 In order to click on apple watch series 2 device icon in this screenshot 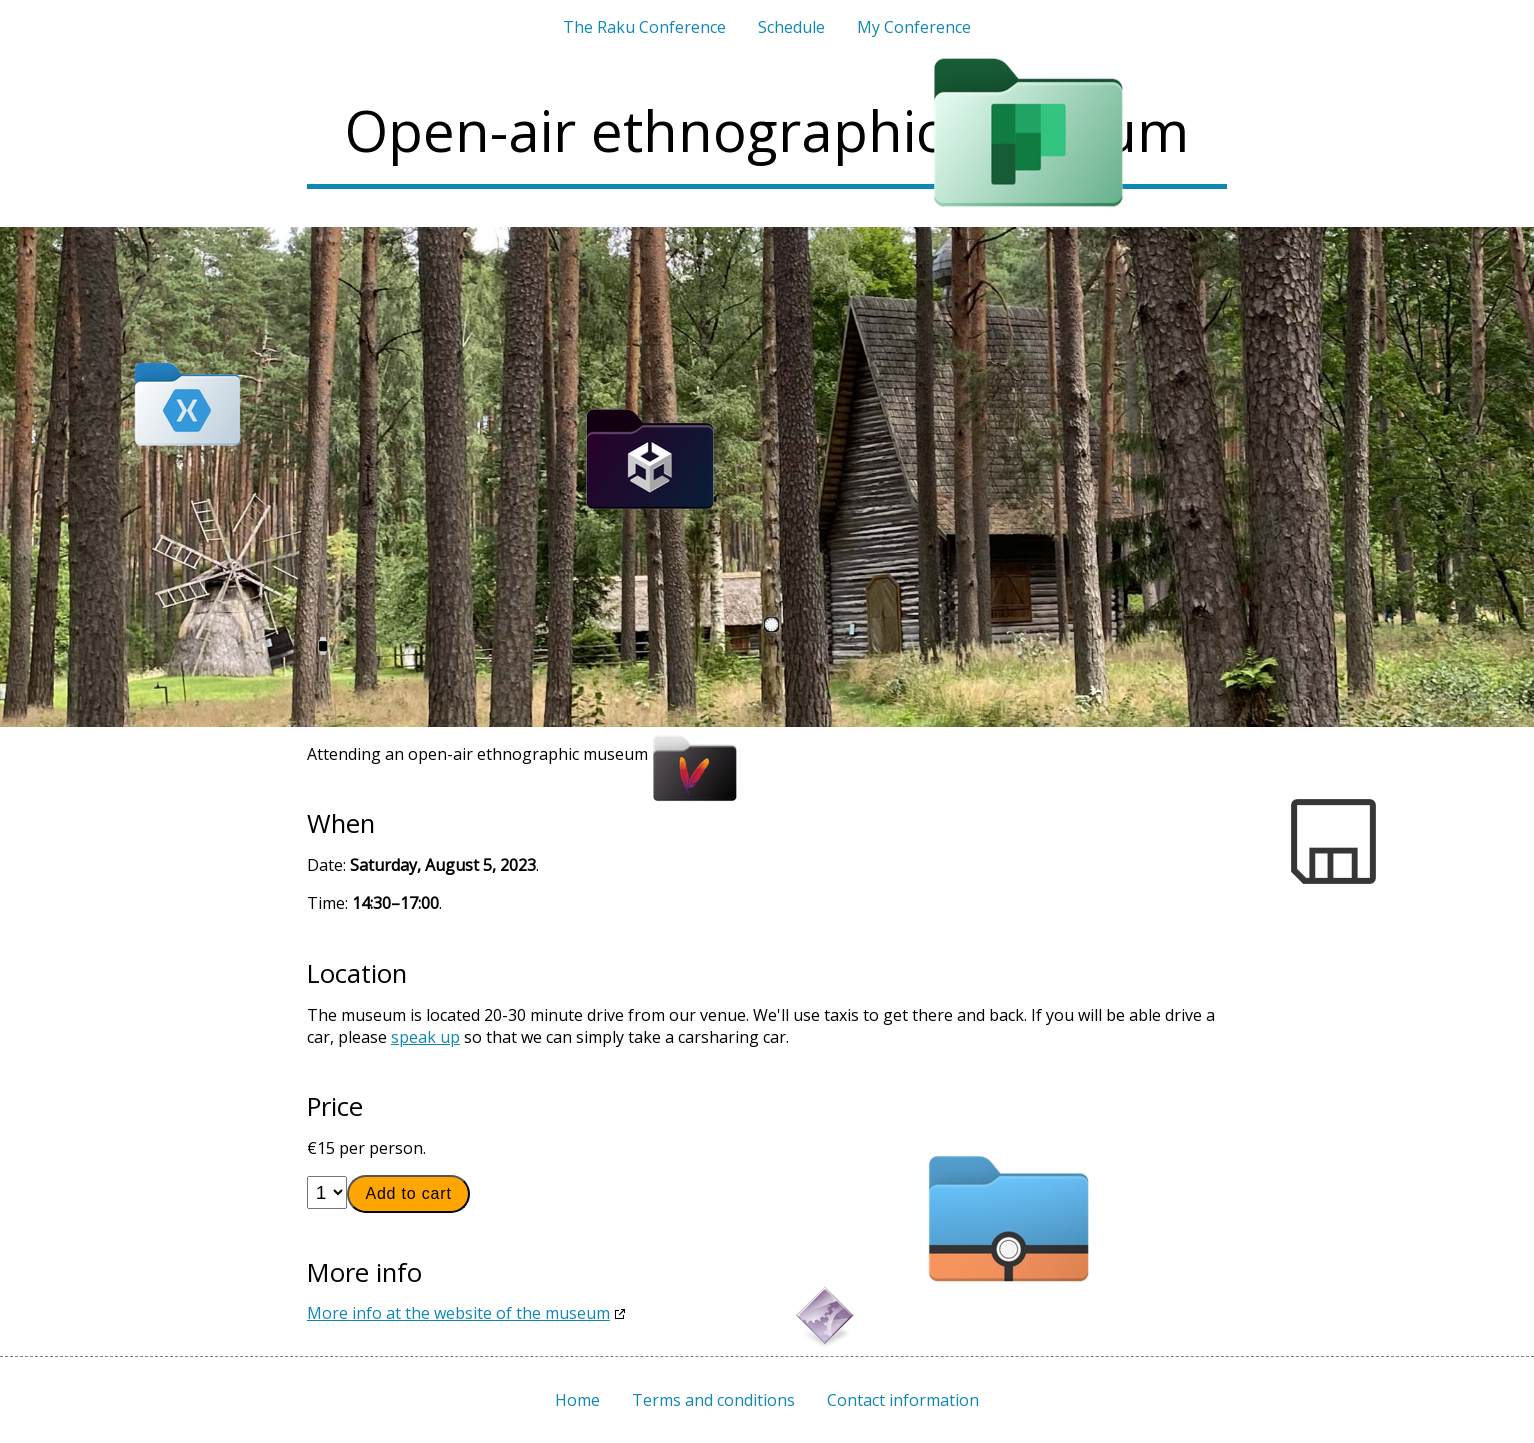, I will do `click(323, 646)`.